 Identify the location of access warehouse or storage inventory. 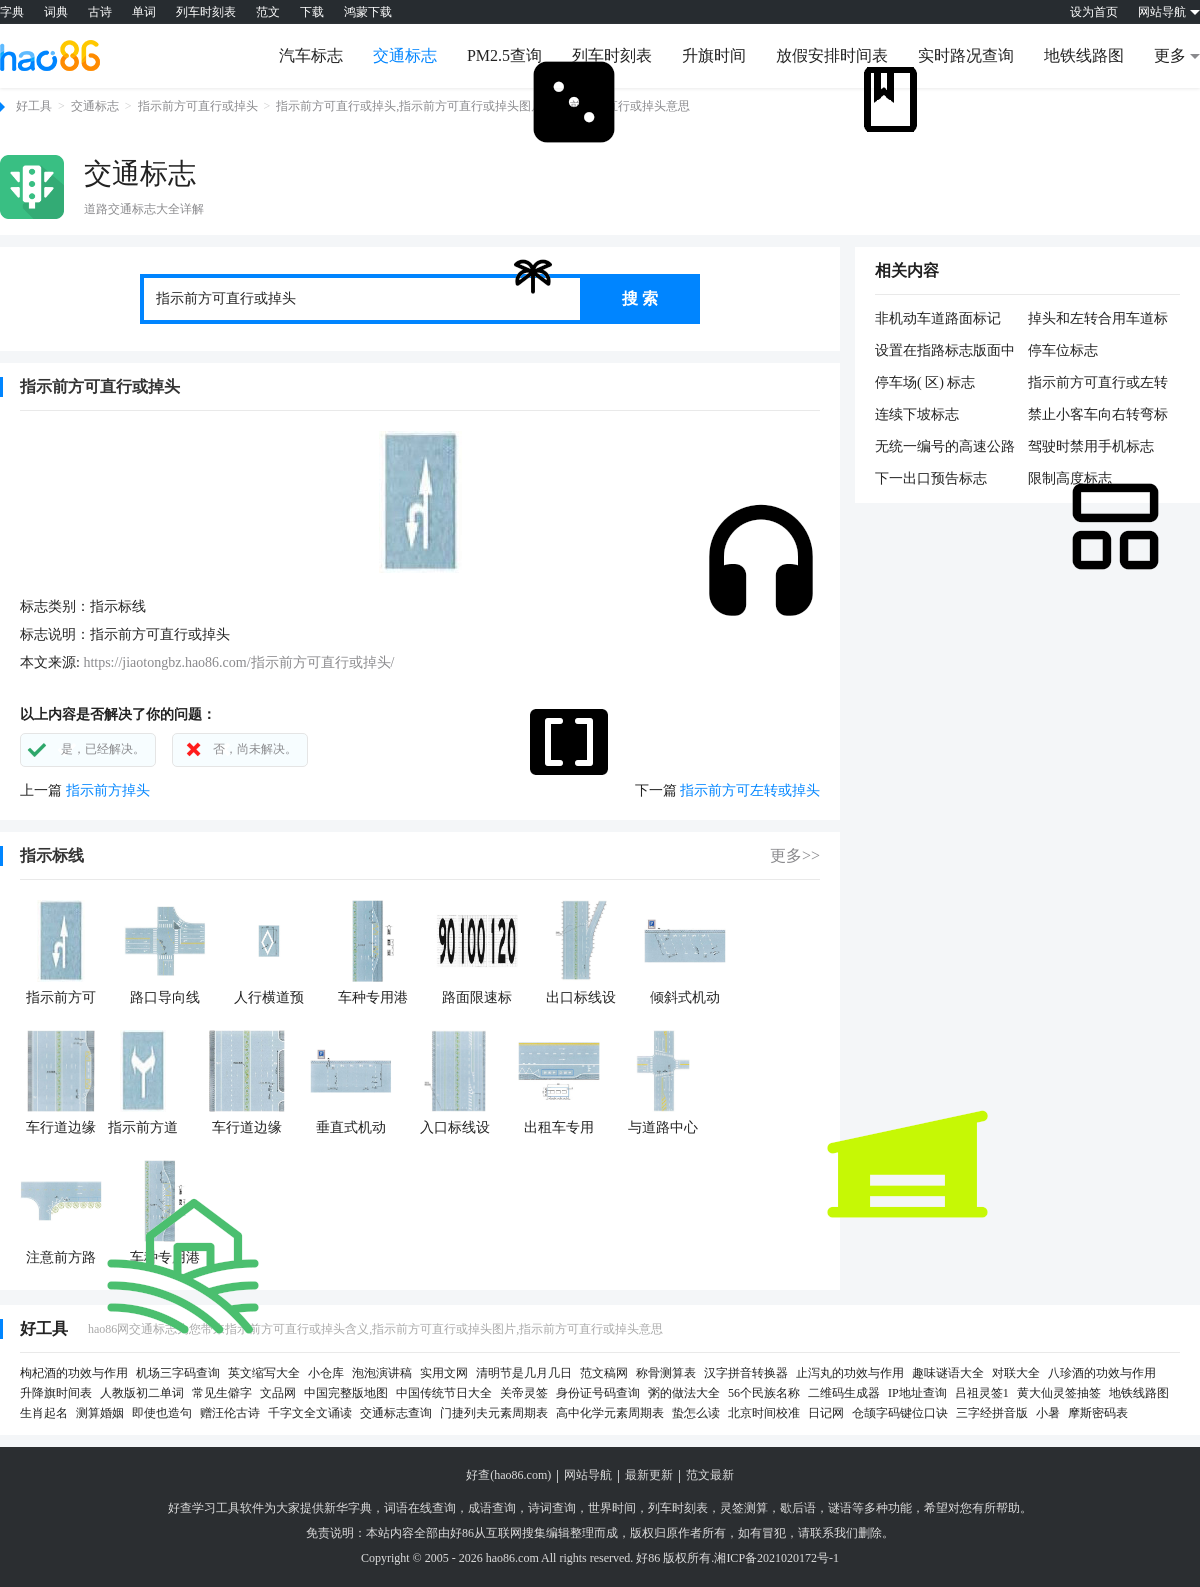
(907, 1169).